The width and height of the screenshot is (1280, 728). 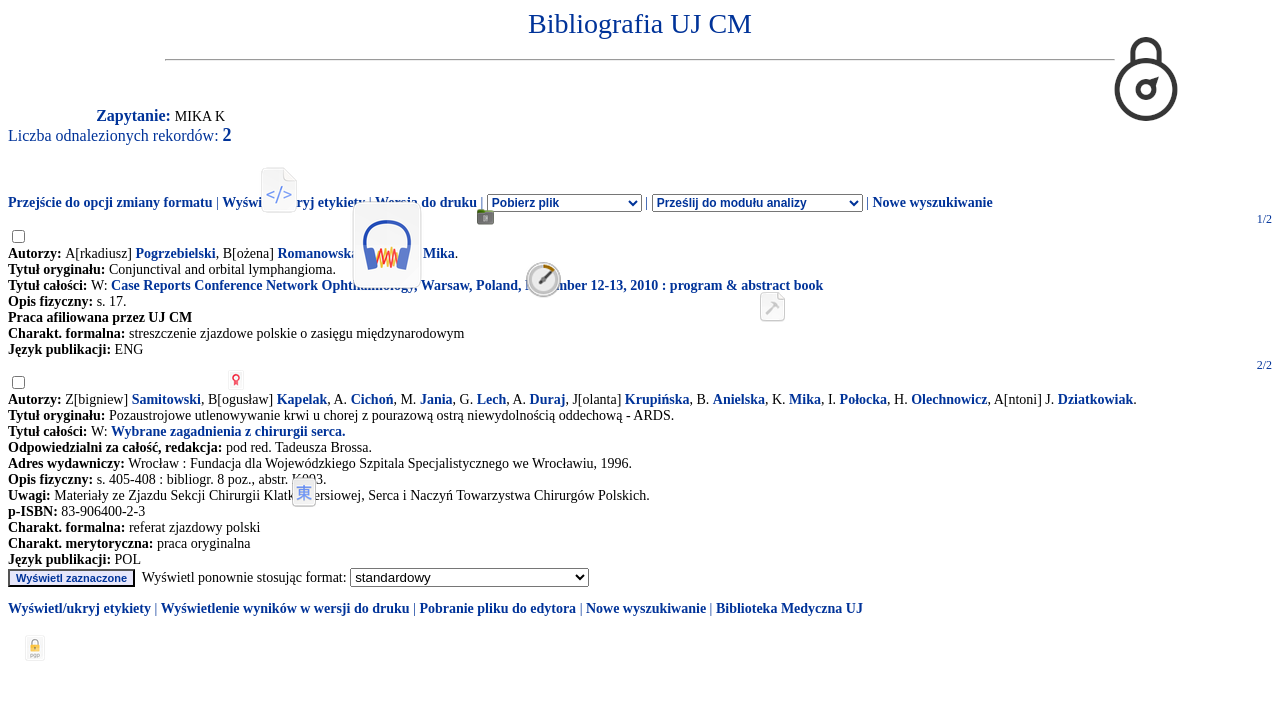 What do you see at coordinates (543, 279) in the screenshot?
I see `open sysprof system profiler` at bounding box center [543, 279].